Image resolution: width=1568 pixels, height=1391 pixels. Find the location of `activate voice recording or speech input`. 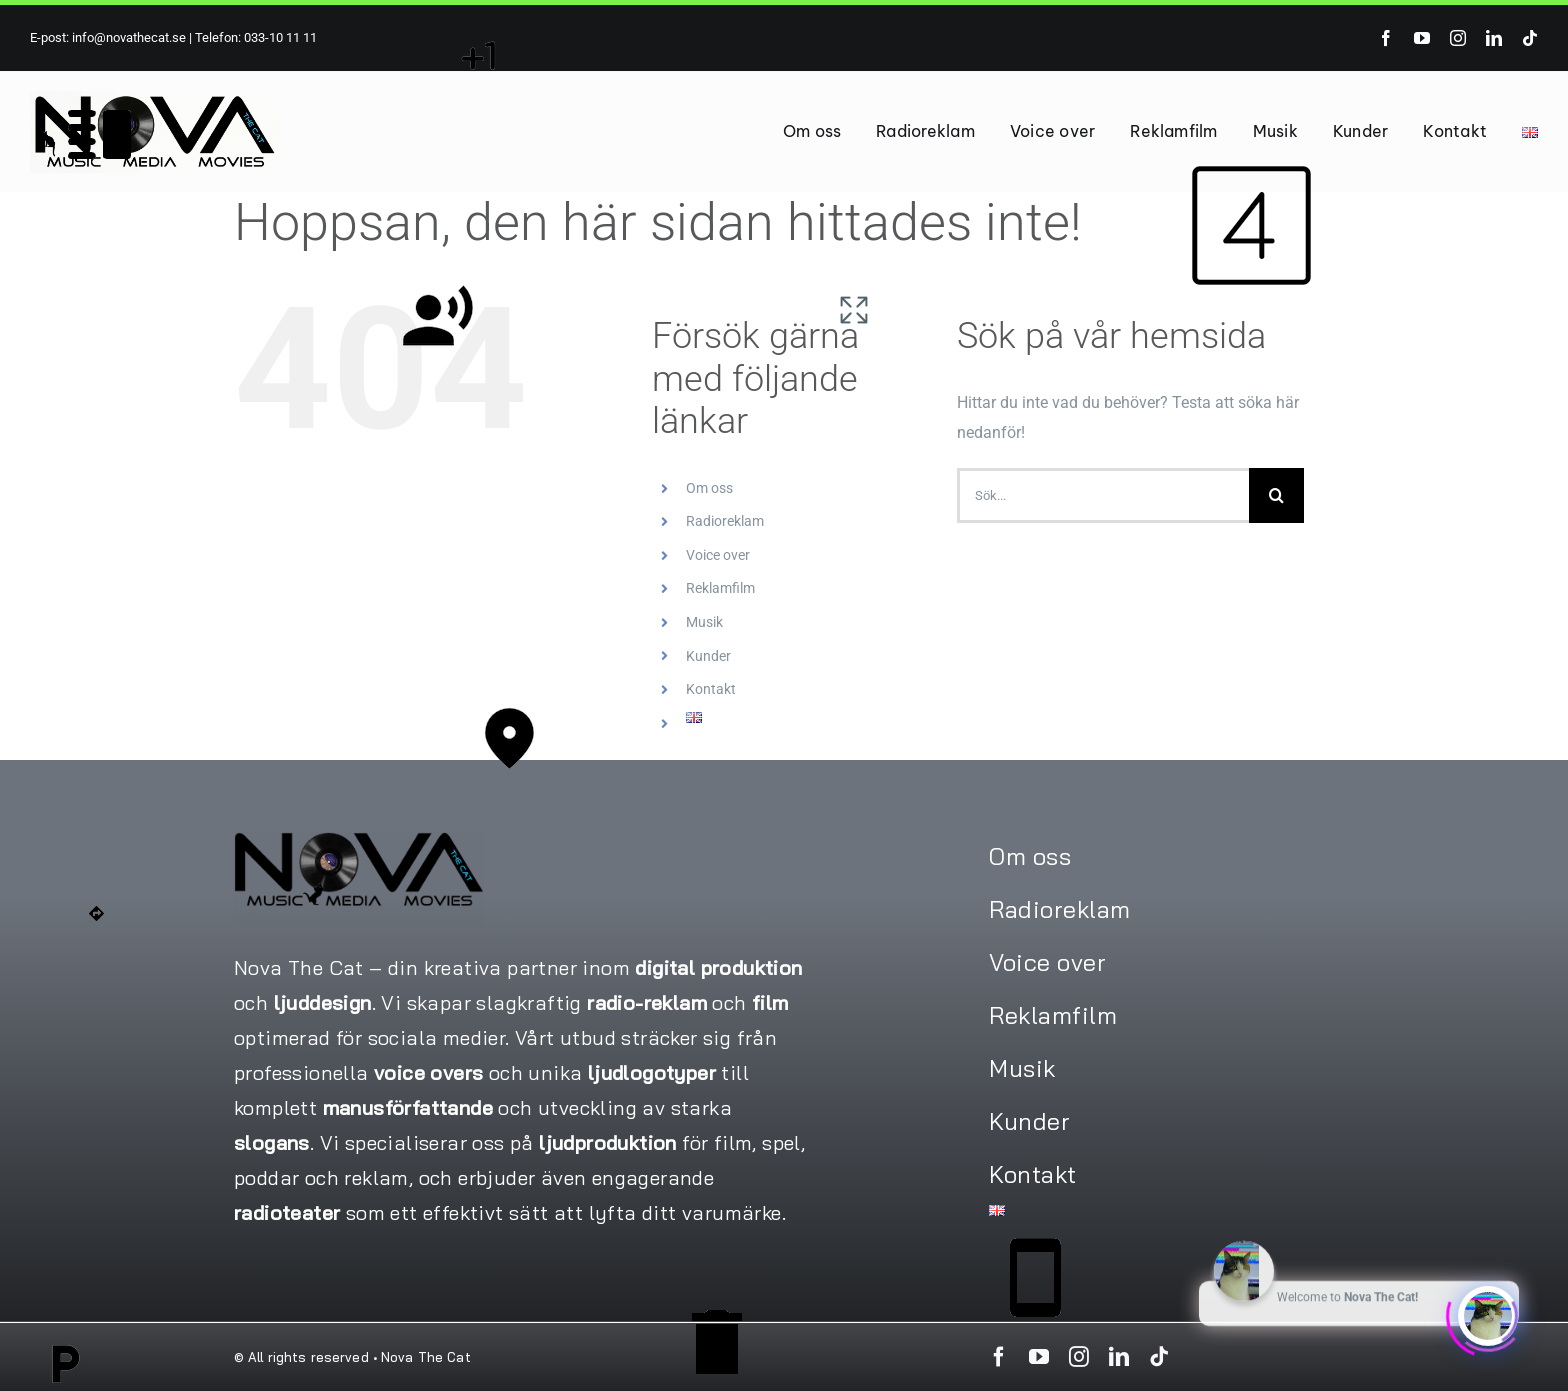

activate voice recording or speech input is located at coordinates (438, 317).